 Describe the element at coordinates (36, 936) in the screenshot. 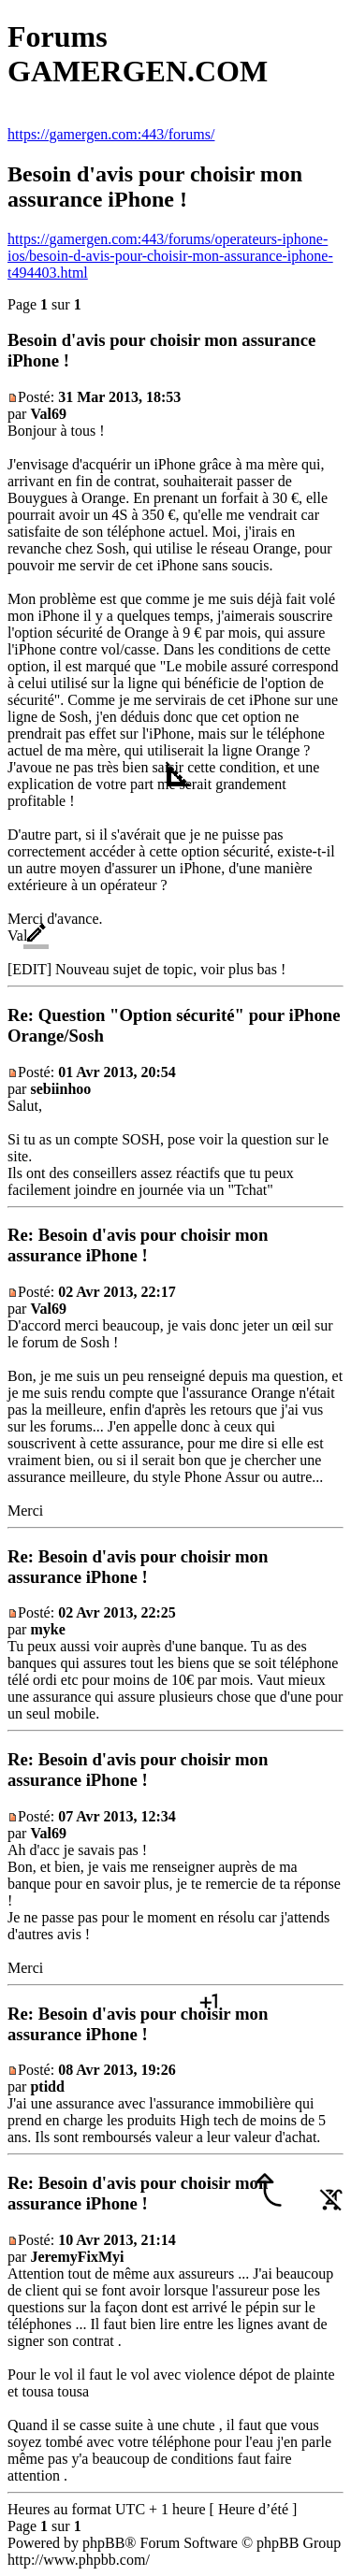

I see `edit or change border color` at that location.